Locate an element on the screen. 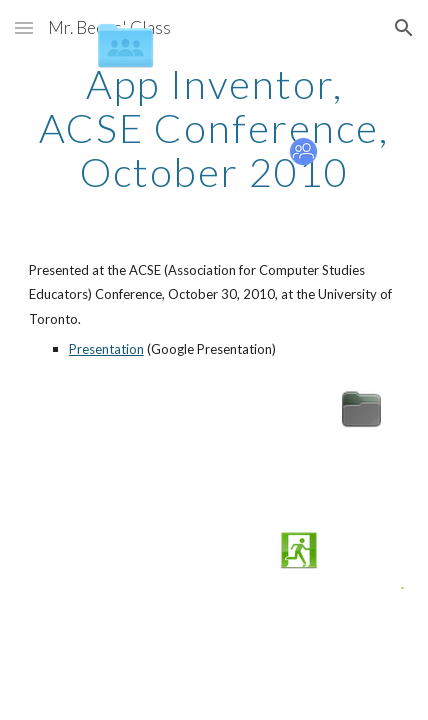 The width and height of the screenshot is (428, 720). open text-to-speech settings is located at coordinates (389, 570).